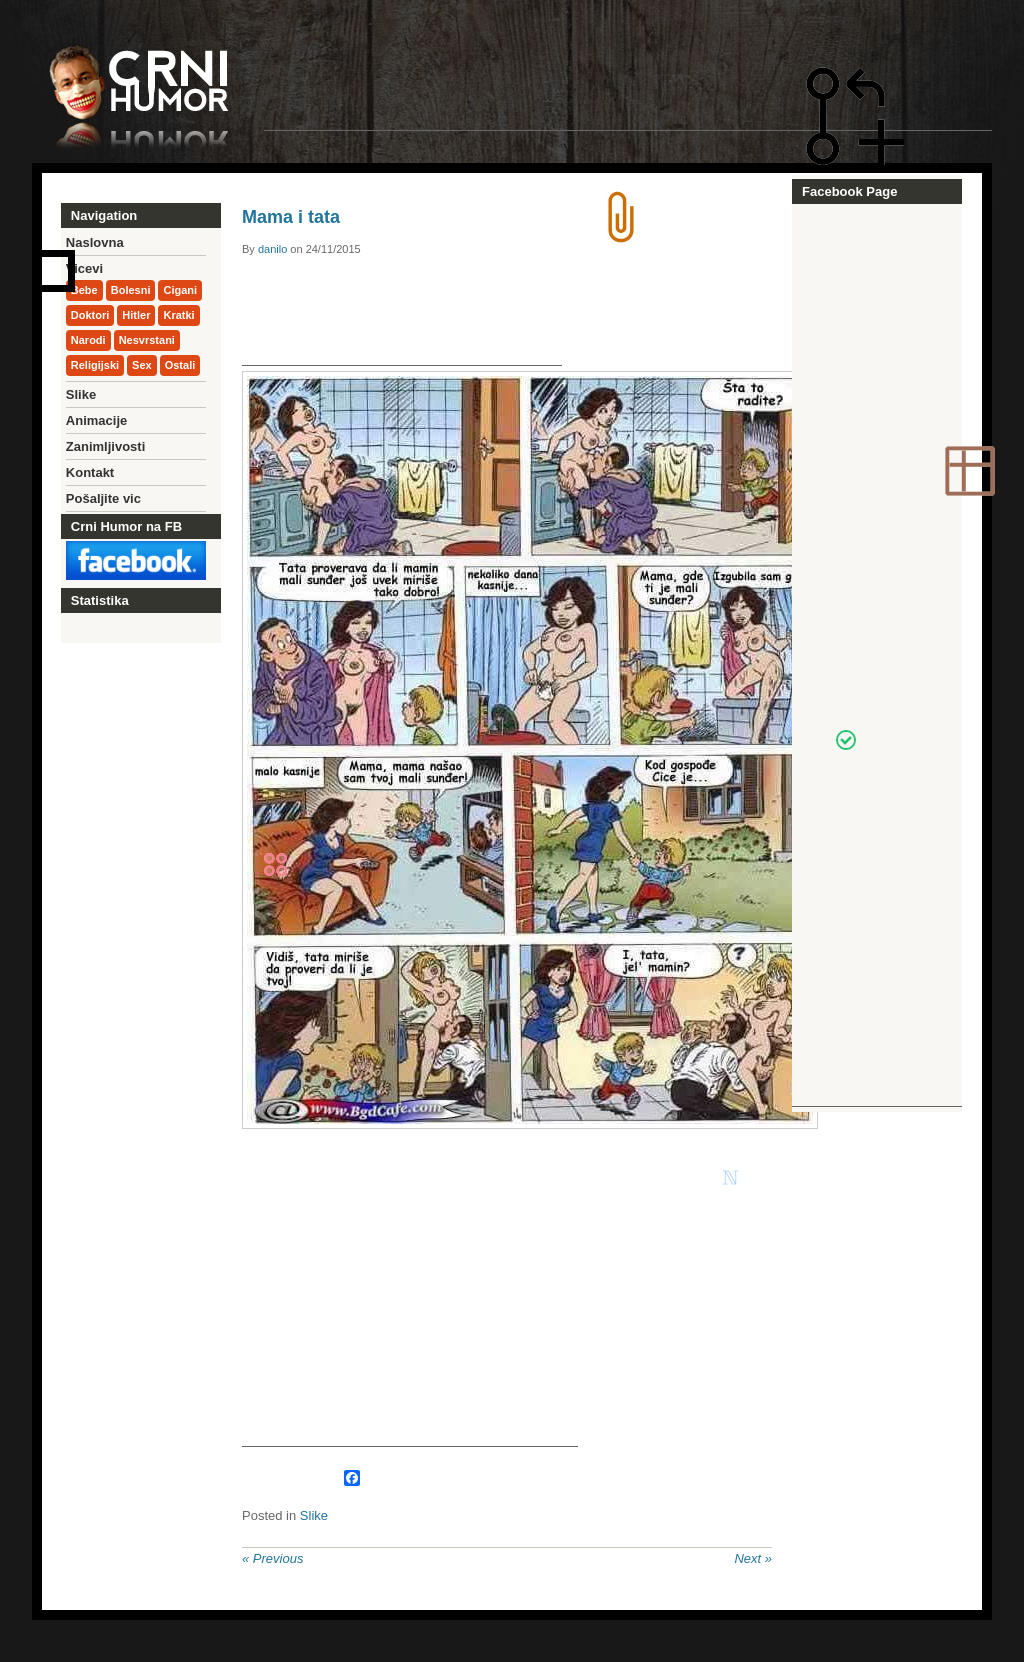  What do you see at coordinates (730, 1177) in the screenshot?
I see `open notion app` at bounding box center [730, 1177].